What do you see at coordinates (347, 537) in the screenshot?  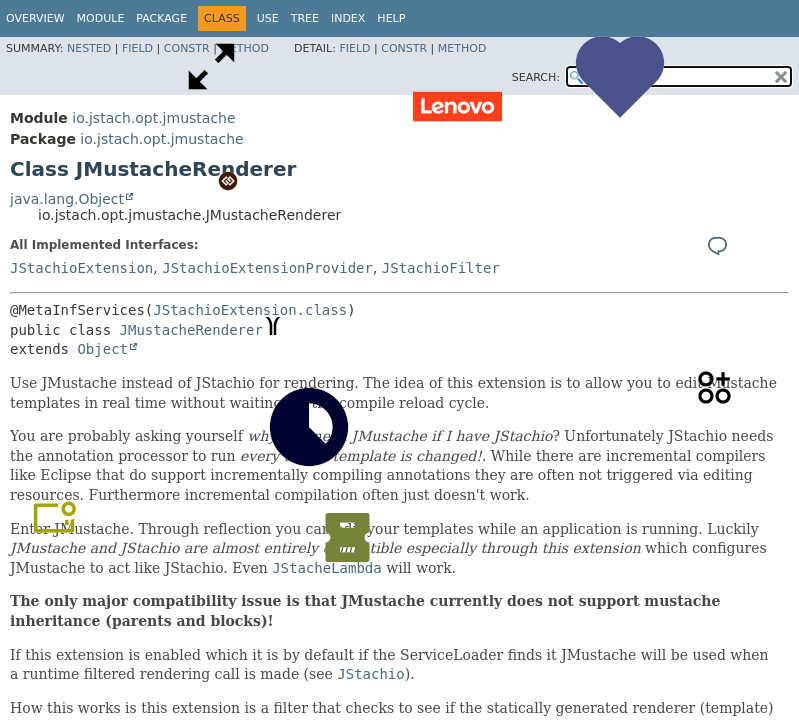 I see `apply a coupon or discount code` at bounding box center [347, 537].